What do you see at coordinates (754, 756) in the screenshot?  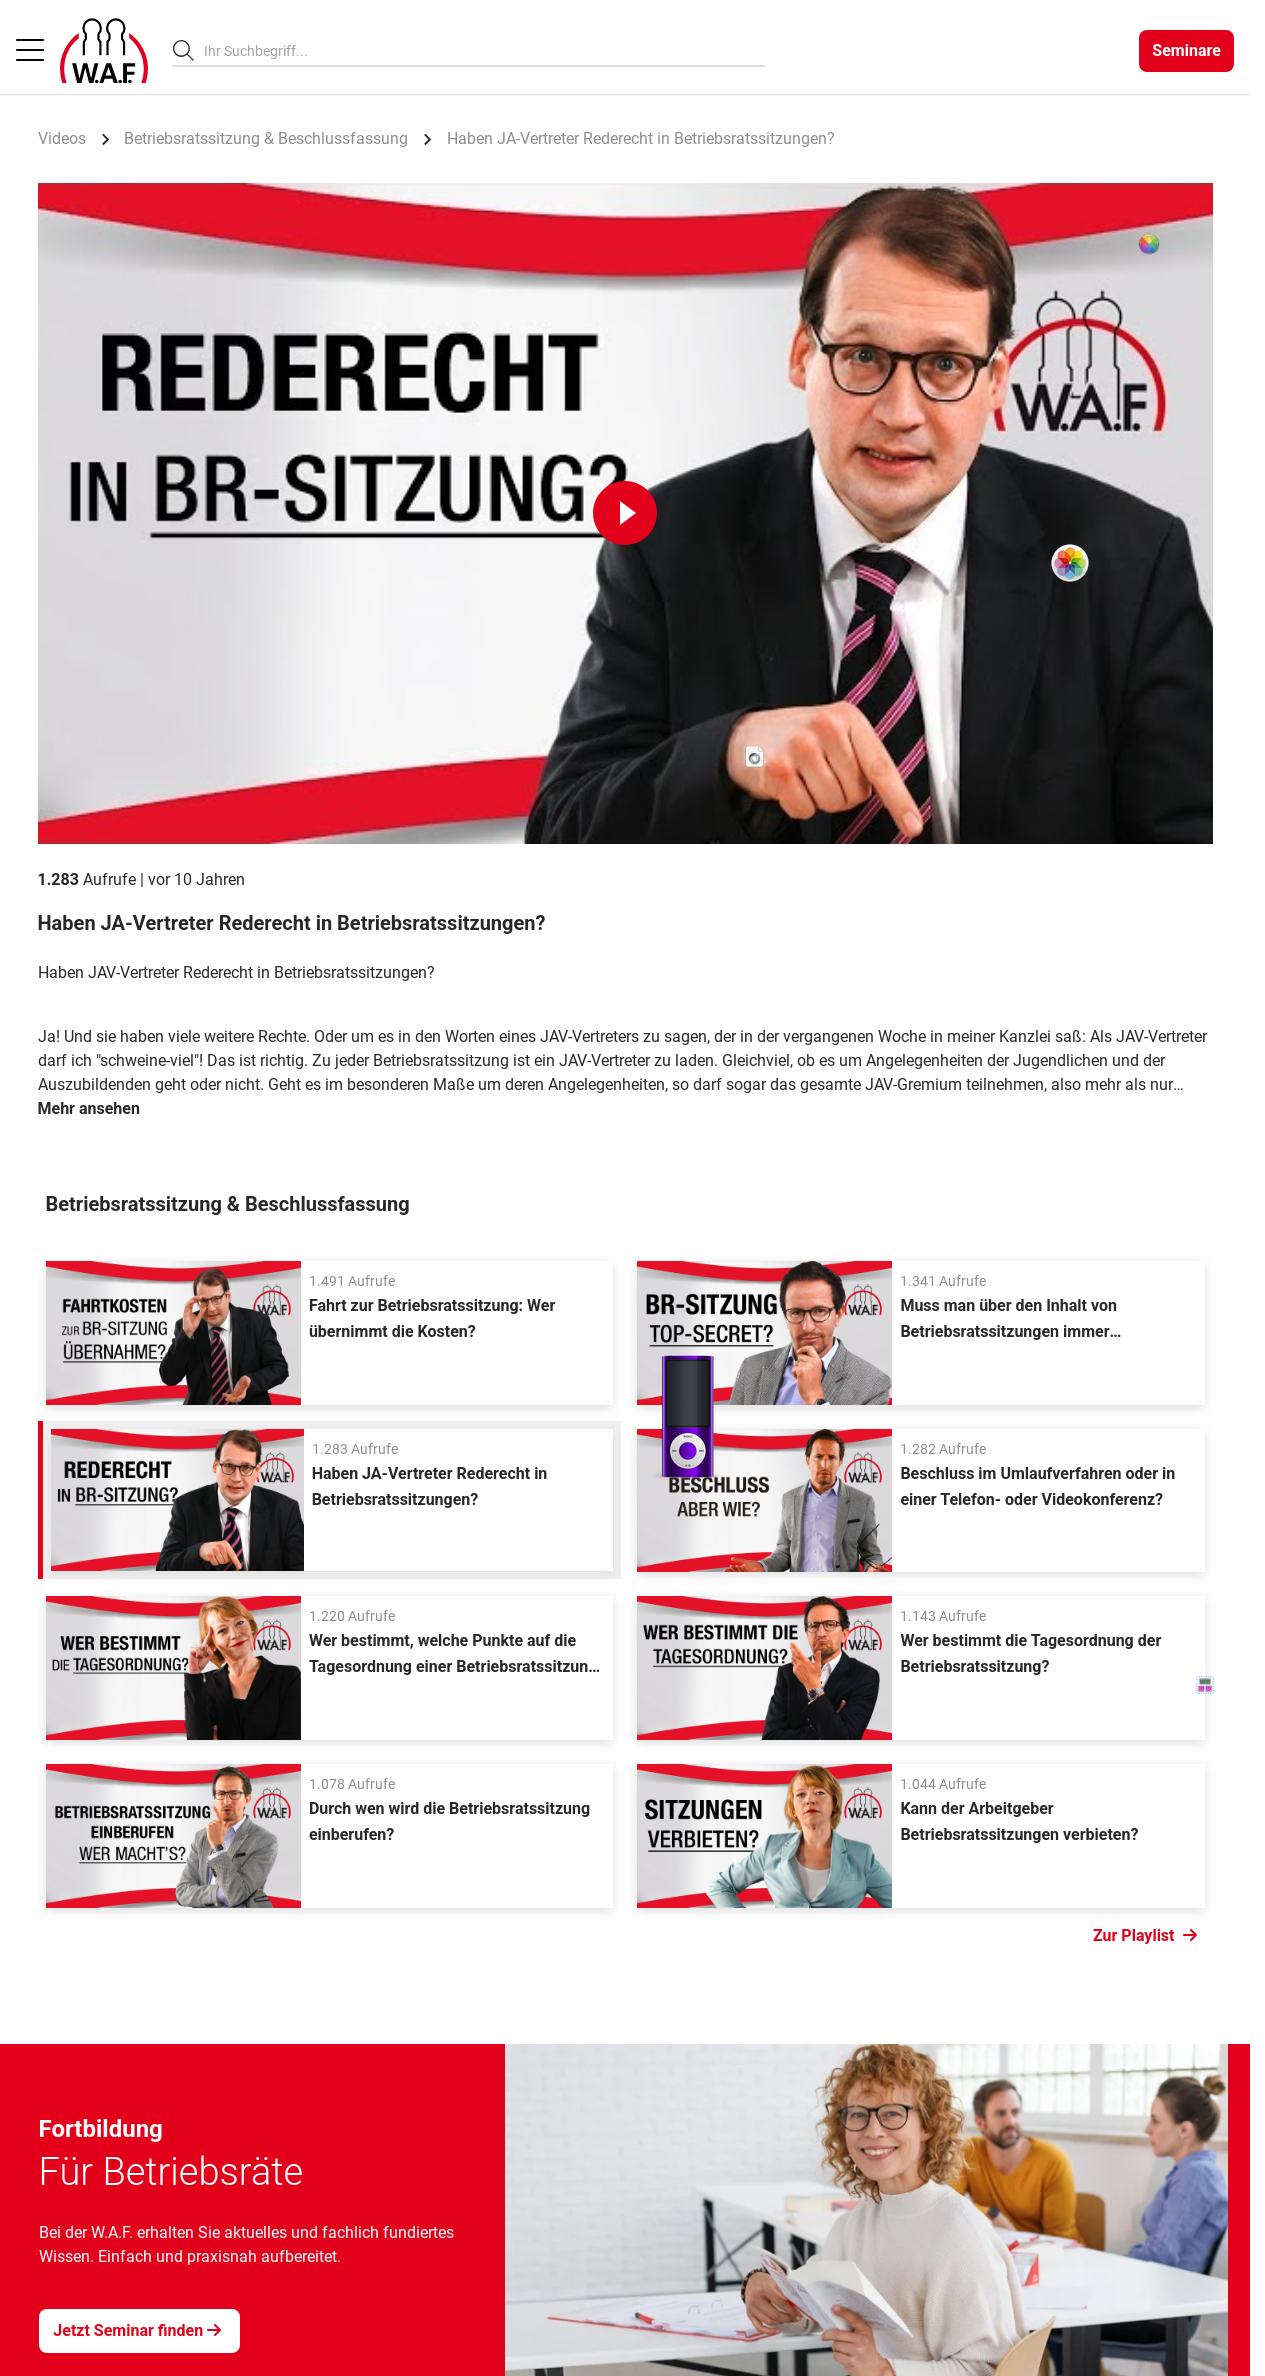 I see `indicates a JSON file type` at bounding box center [754, 756].